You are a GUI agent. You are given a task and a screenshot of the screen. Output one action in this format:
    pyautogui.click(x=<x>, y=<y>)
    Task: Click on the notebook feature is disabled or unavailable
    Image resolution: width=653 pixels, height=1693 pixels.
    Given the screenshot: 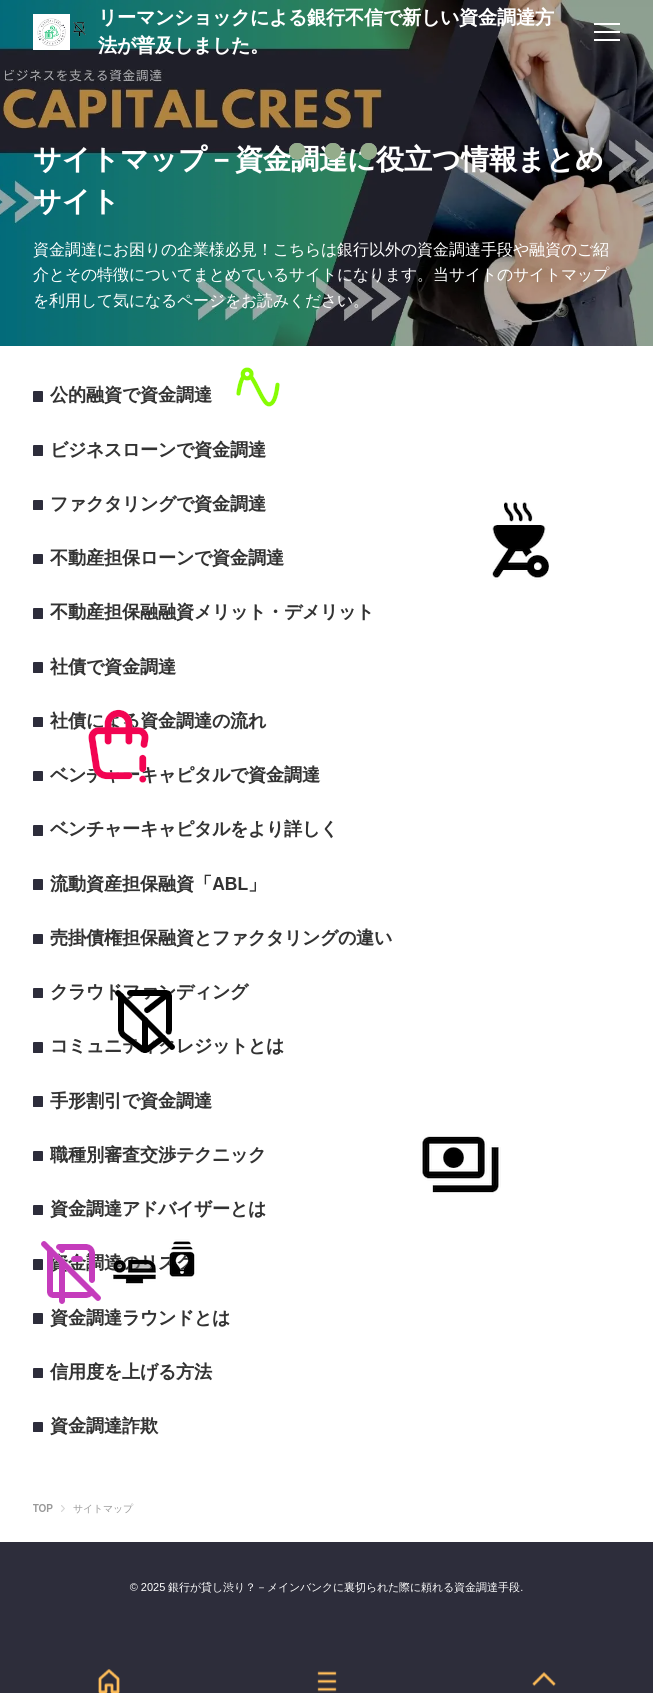 What is the action you would take?
    pyautogui.click(x=71, y=1271)
    